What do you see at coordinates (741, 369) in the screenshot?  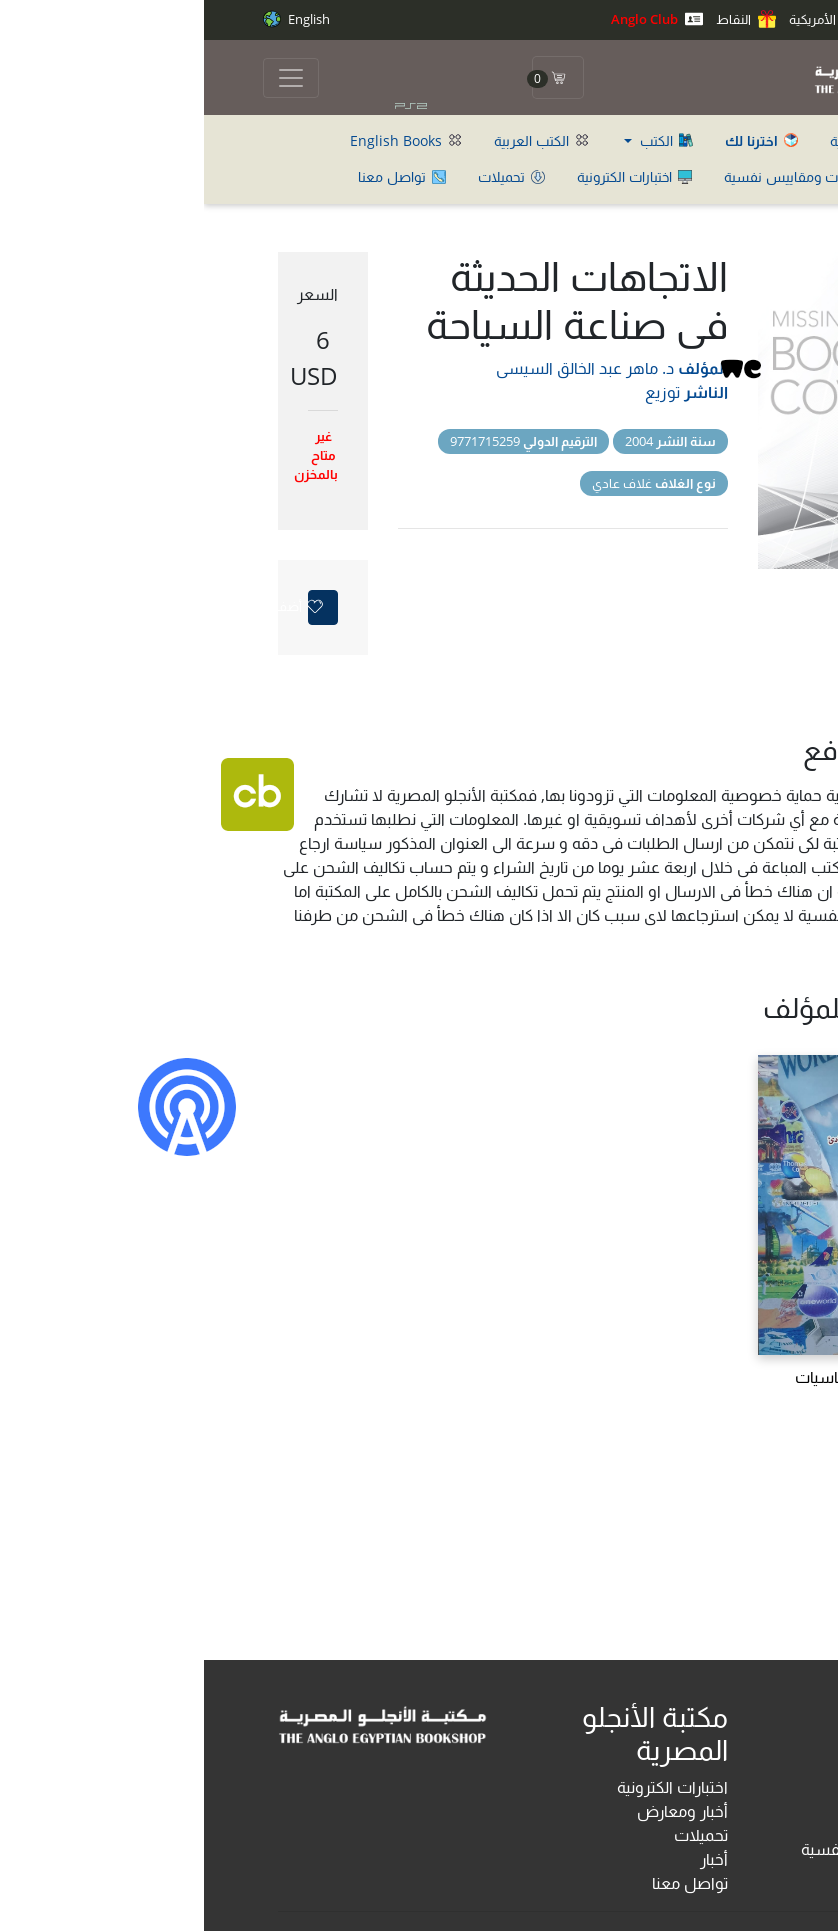 I see `open wetransfer file sharing service` at bounding box center [741, 369].